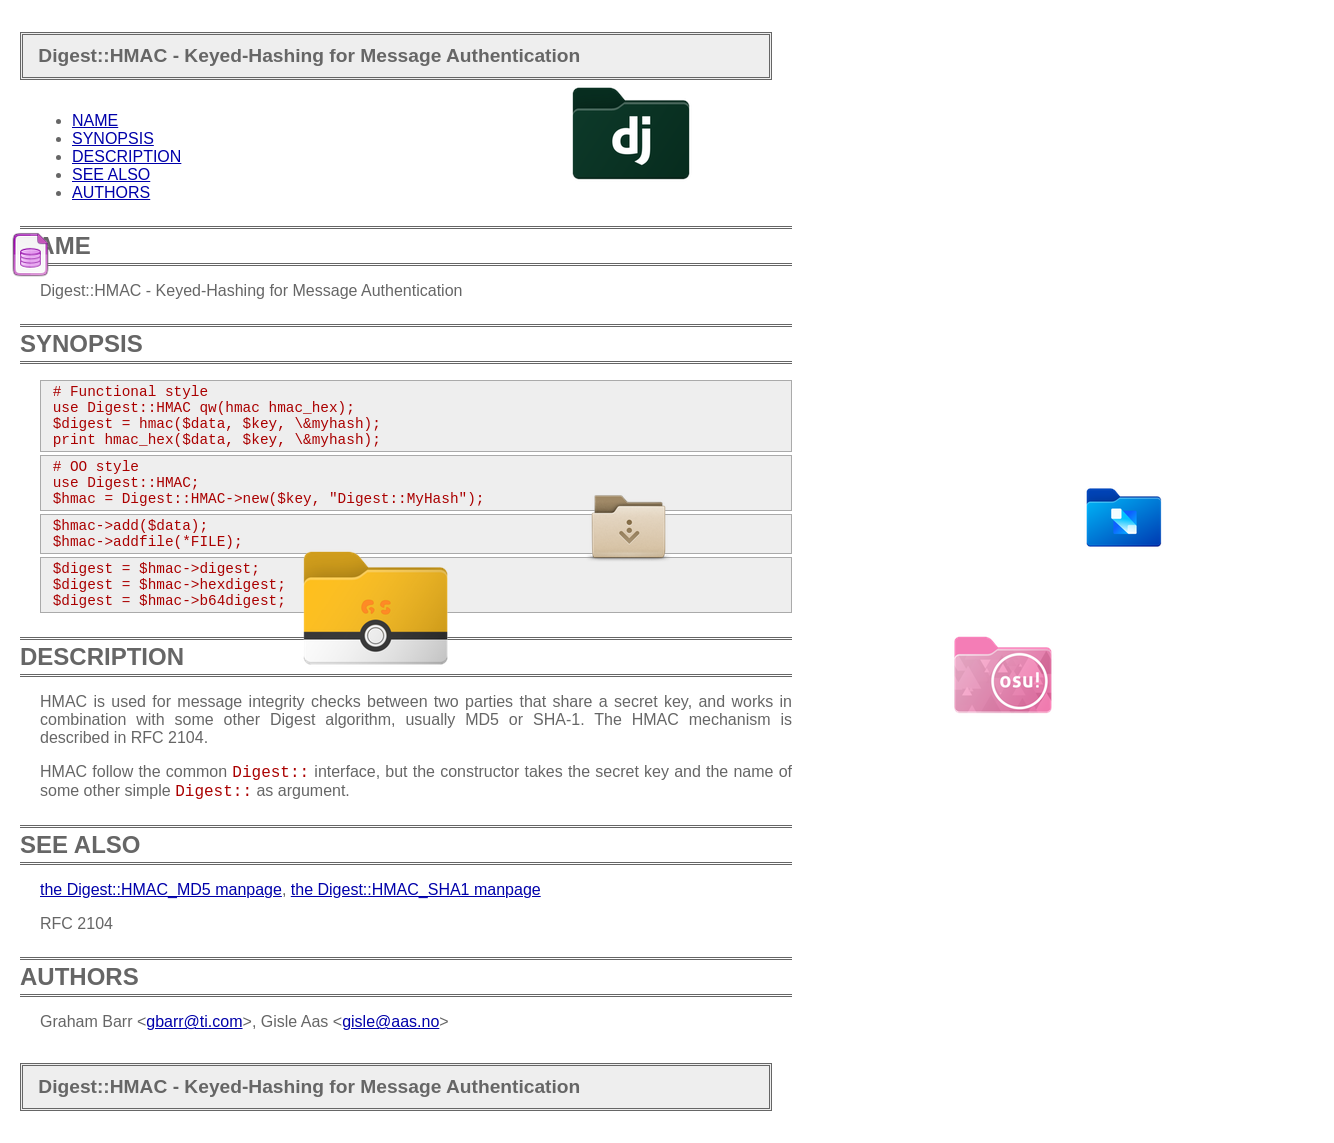  What do you see at coordinates (1002, 677) in the screenshot?
I see `open your osu! game files folder` at bounding box center [1002, 677].